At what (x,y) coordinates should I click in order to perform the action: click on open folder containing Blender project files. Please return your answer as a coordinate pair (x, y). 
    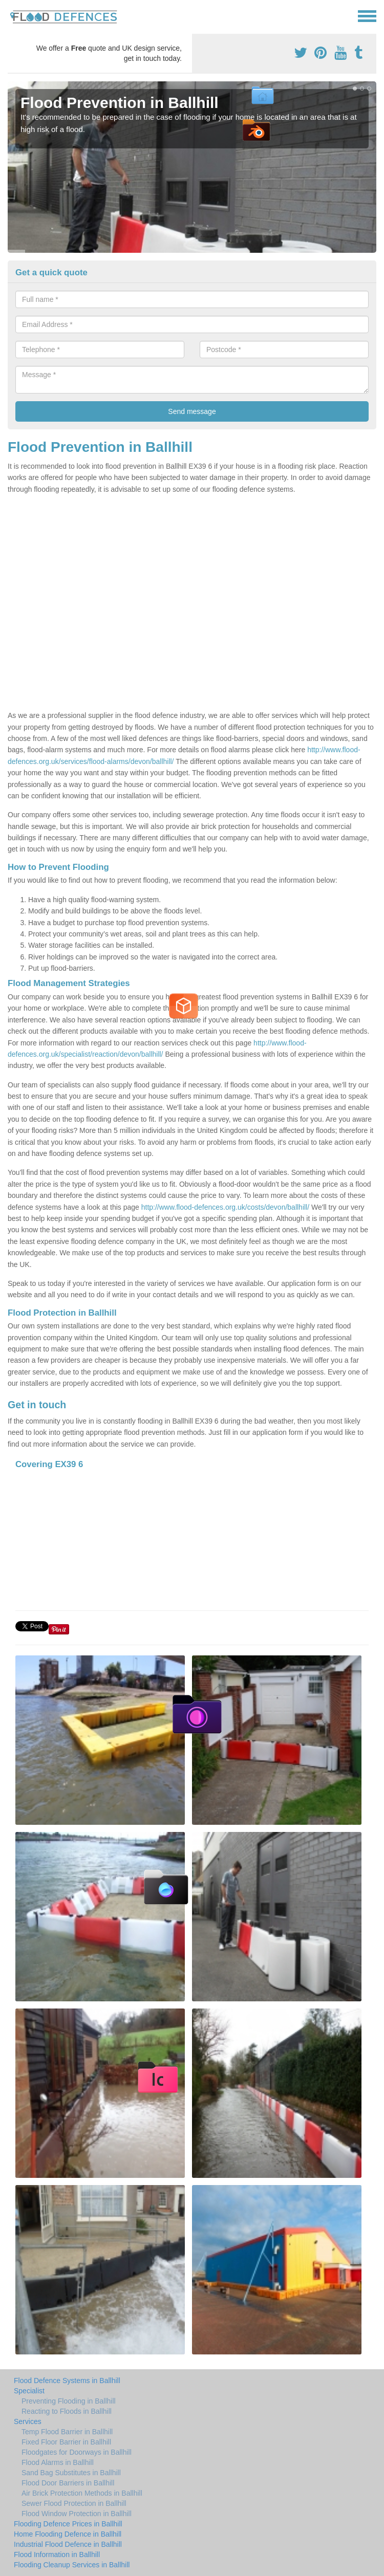
    Looking at the image, I should click on (256, 130).